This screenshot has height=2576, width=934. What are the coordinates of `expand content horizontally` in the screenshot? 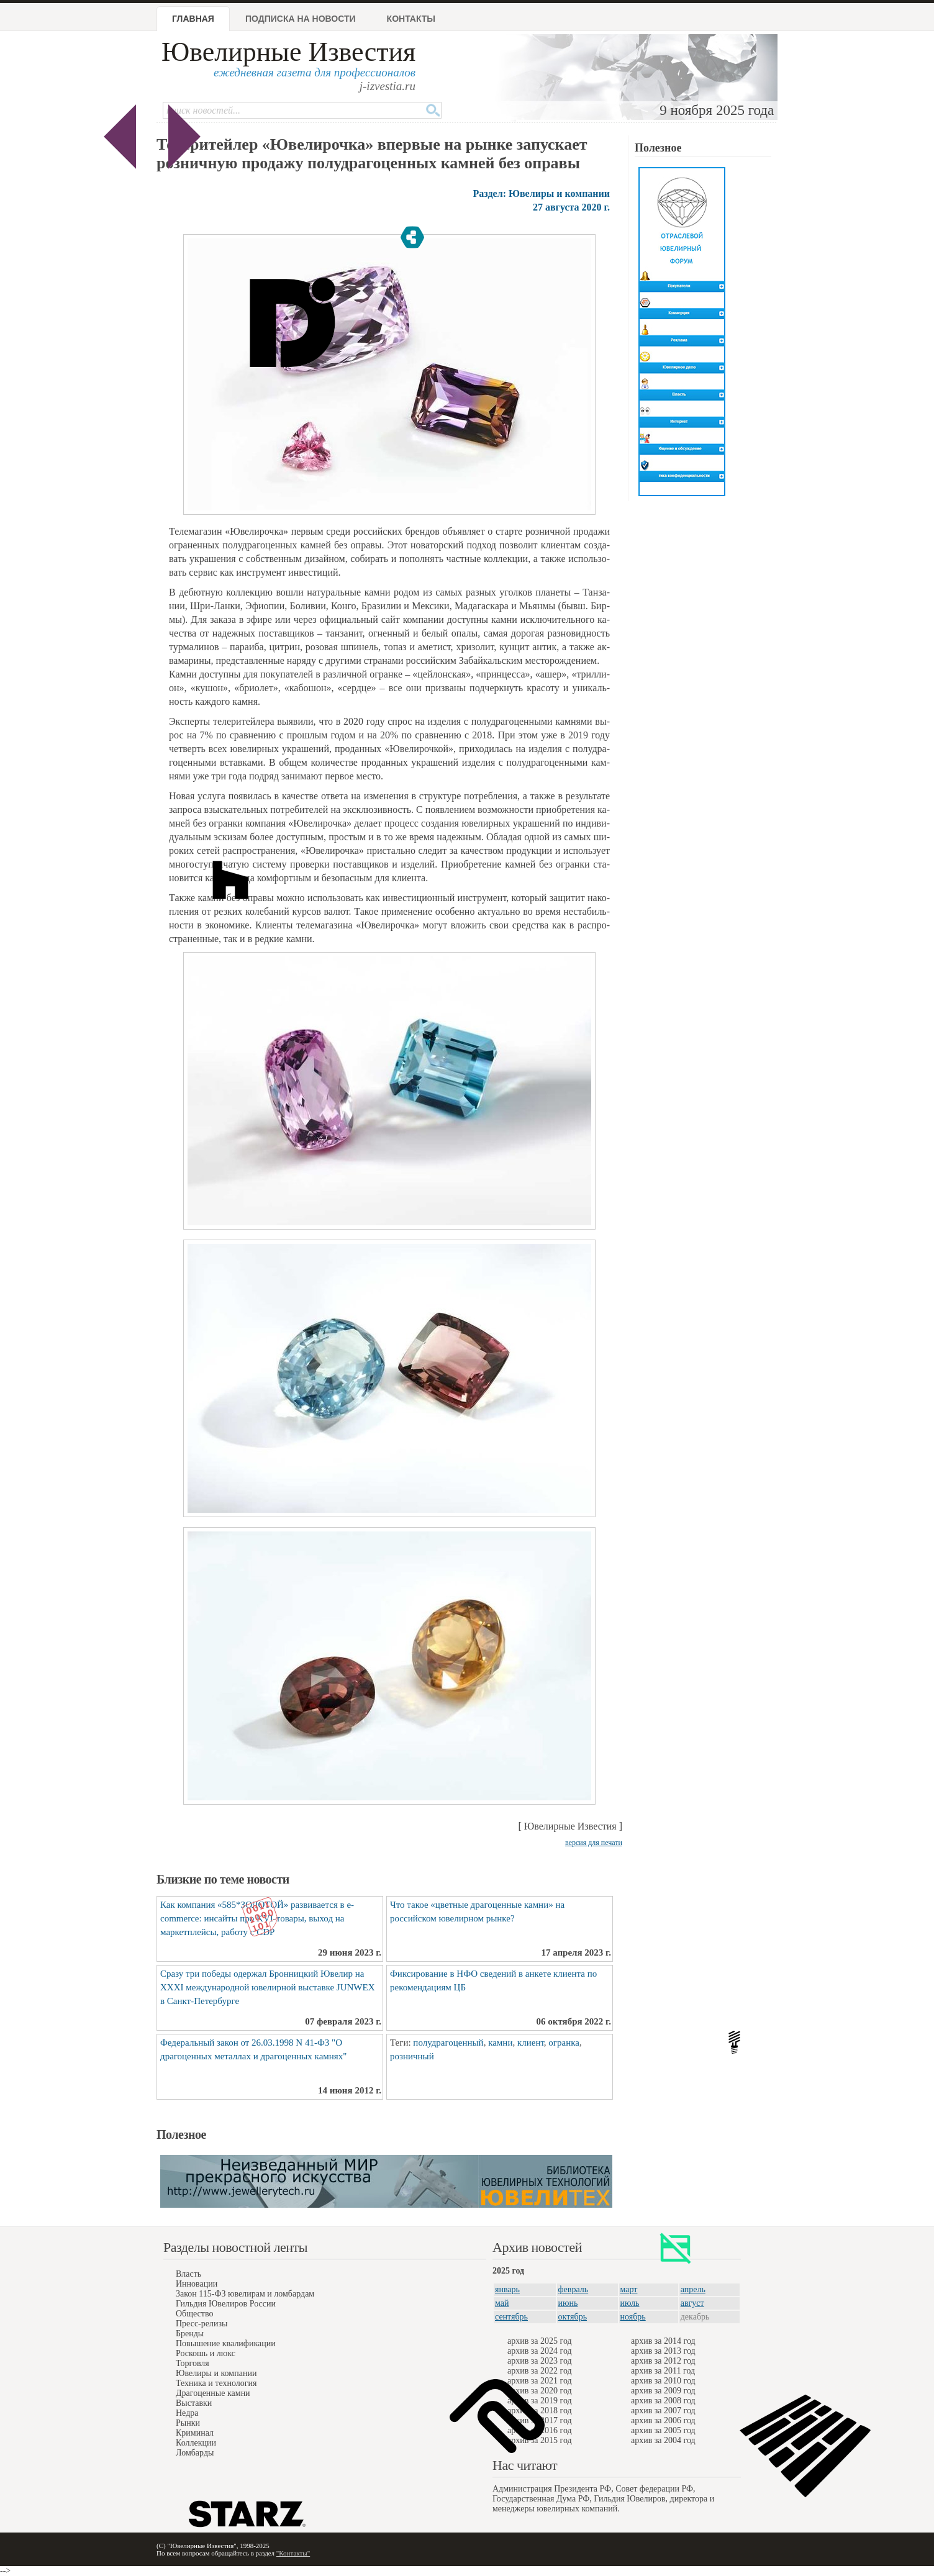 It's located at (152, 137).